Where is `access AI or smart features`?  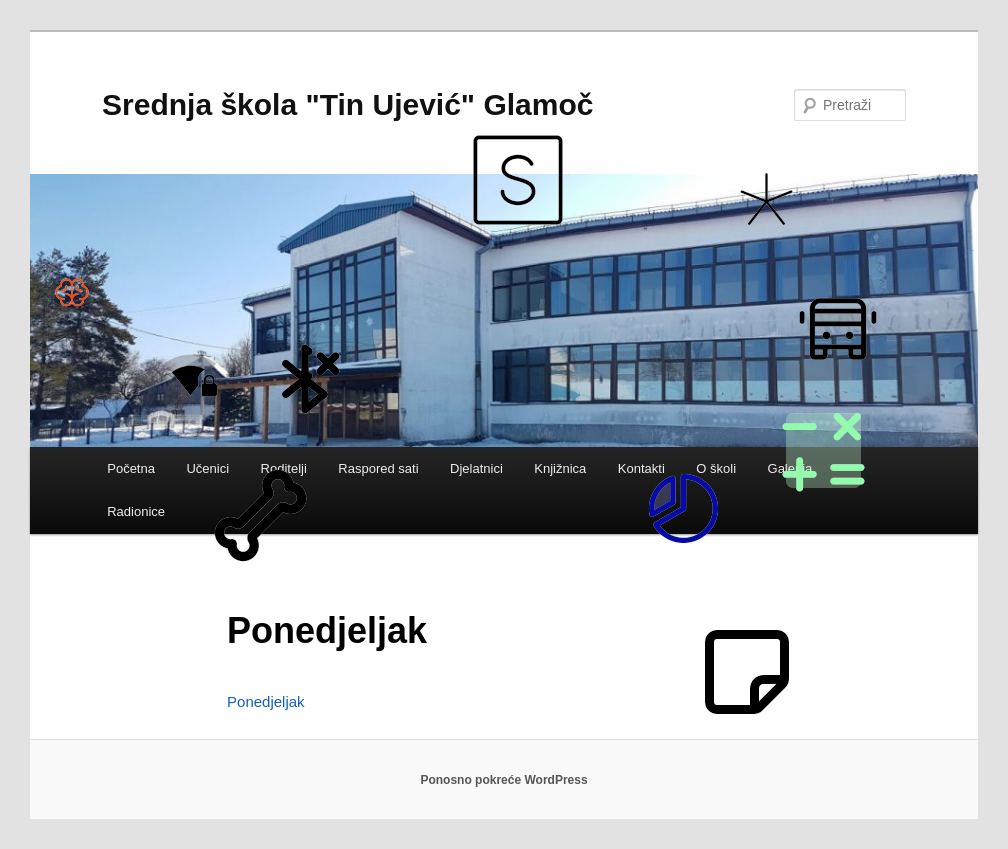
access AI or smart features is located at coordinates (72, 293).